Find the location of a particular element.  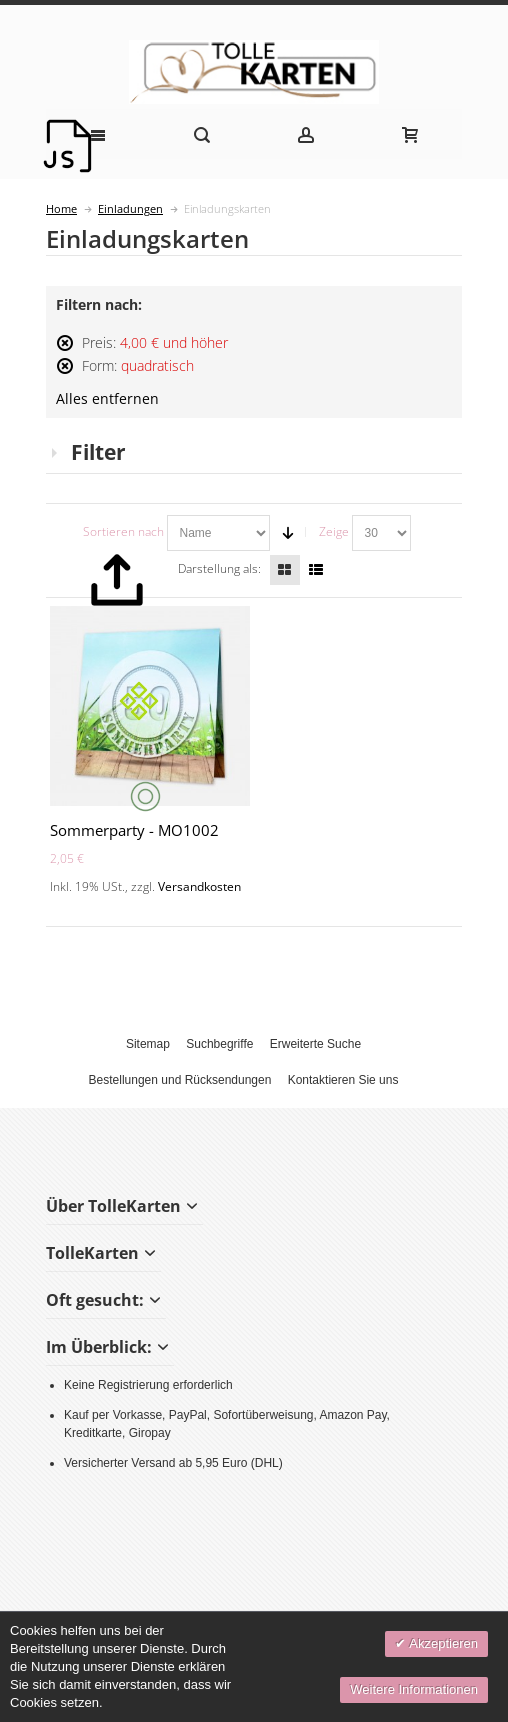

select a single option from a list is located at coordinates (145, 796).